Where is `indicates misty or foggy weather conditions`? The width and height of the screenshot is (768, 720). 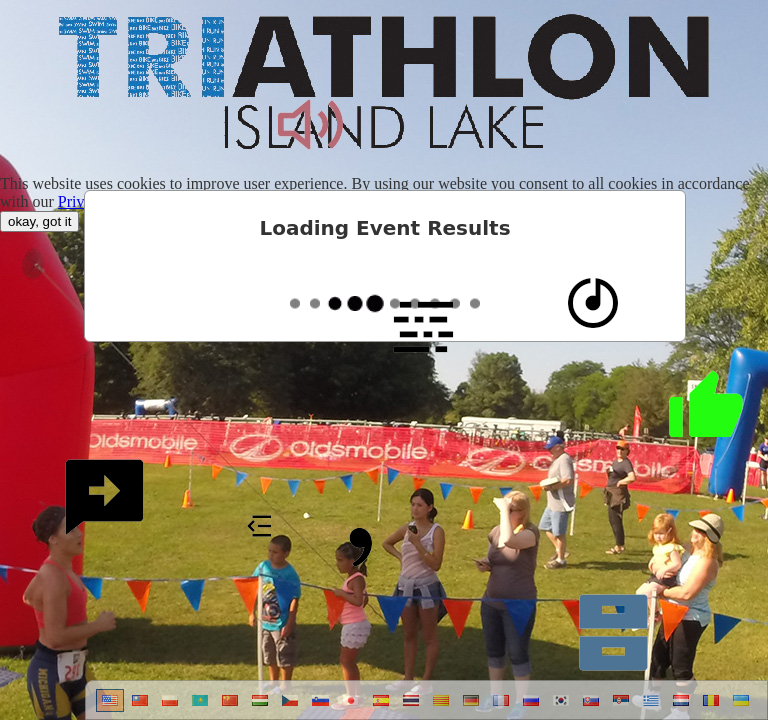 indicates misty or foggy weather conditions is located at coordinates (423, 325).